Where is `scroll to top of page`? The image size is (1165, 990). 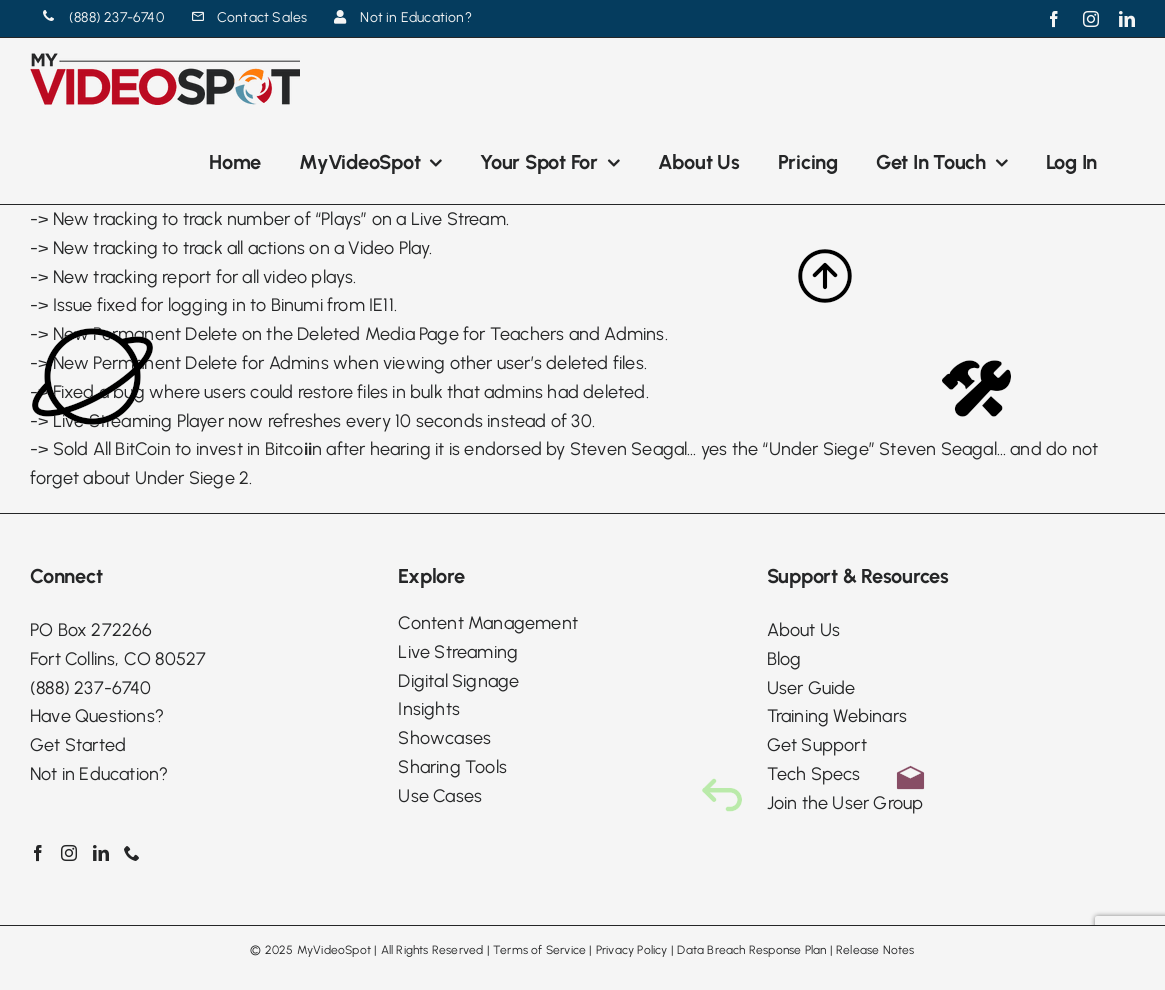 scroll to top of page is located at coordinates (825, 276).